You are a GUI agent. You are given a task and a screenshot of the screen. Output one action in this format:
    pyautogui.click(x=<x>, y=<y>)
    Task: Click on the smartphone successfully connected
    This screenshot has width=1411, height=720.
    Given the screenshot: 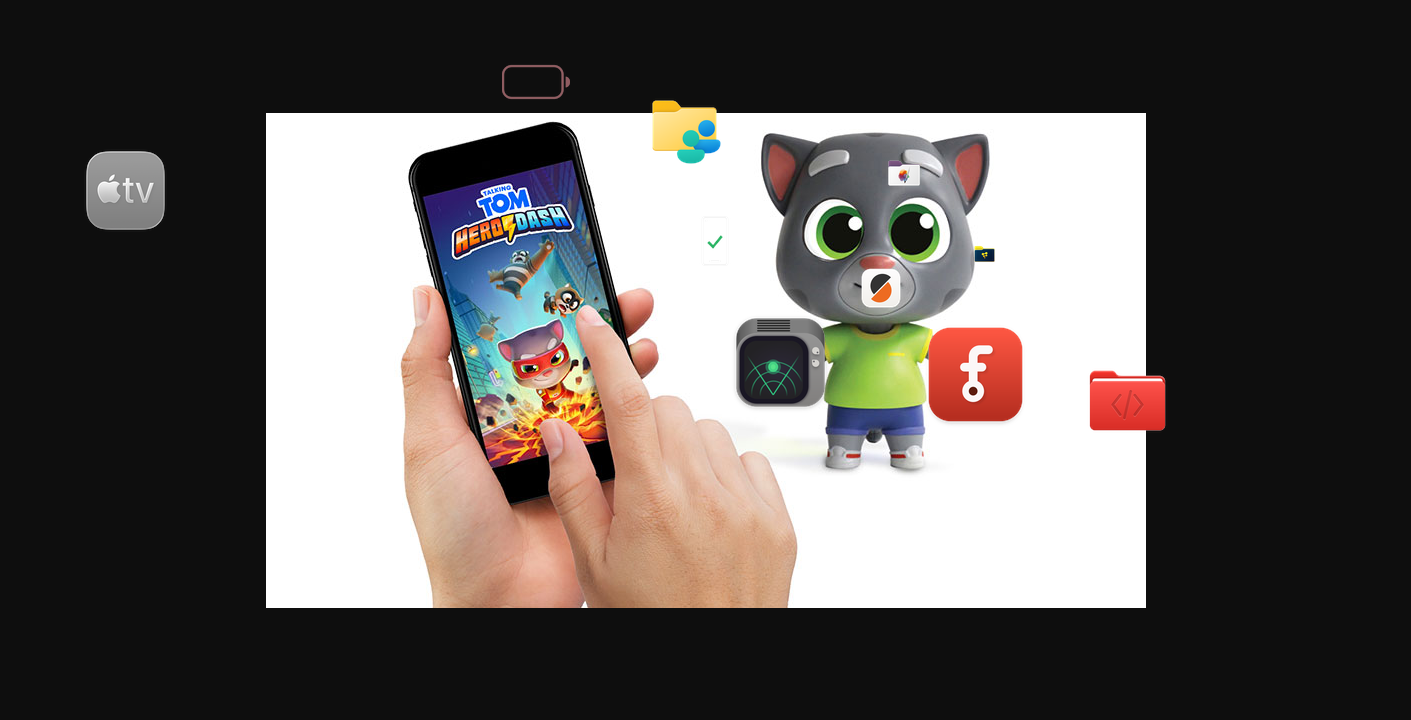 What is the action you would take?
    pyautogui.click(x=715, y=241)
    